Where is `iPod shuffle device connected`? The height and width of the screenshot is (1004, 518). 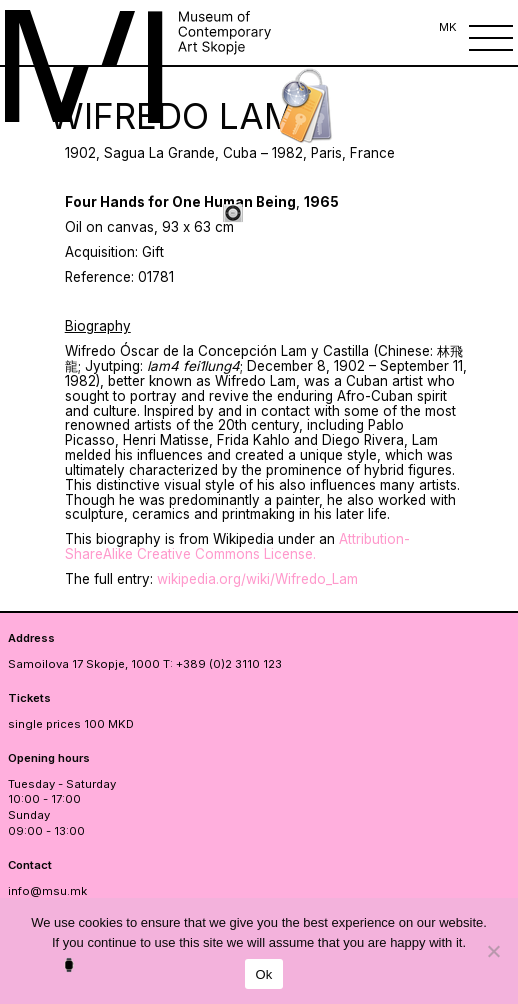
iPod shuffle device connected is located at coordinates (233, 213).